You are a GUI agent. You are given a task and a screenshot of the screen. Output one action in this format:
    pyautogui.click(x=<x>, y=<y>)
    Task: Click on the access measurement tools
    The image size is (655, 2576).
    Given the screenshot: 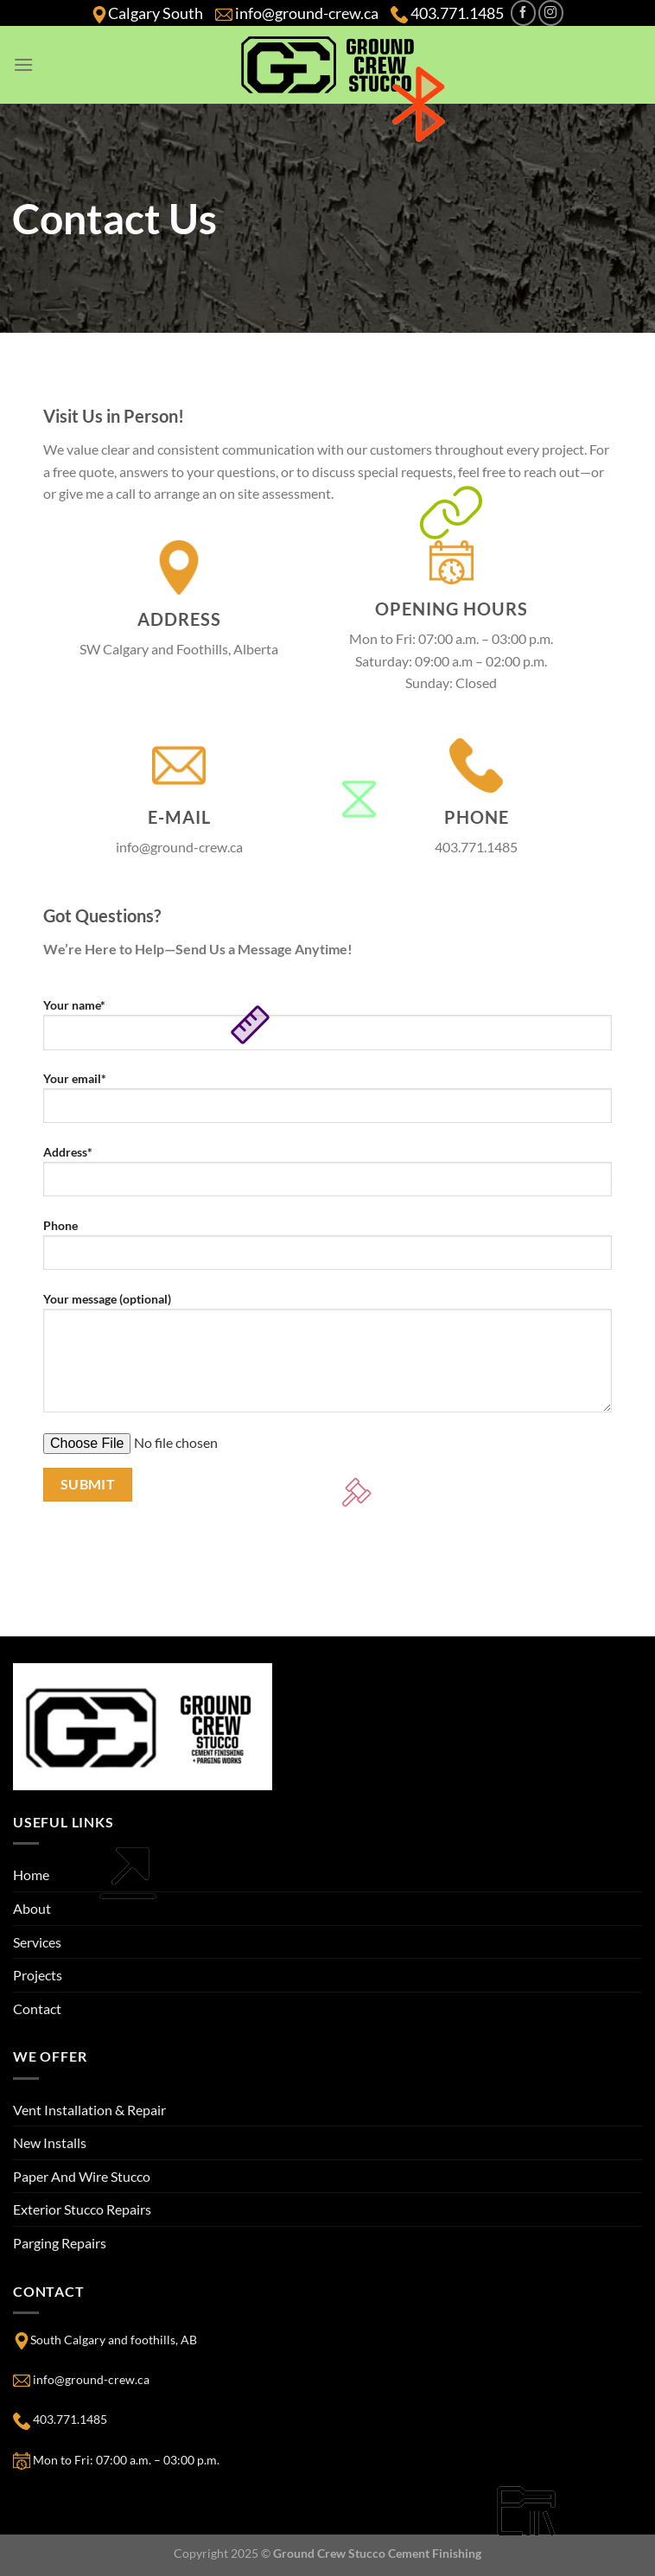 What is the action you would take?
    pyautogui.click(x=250, y=1024)
    